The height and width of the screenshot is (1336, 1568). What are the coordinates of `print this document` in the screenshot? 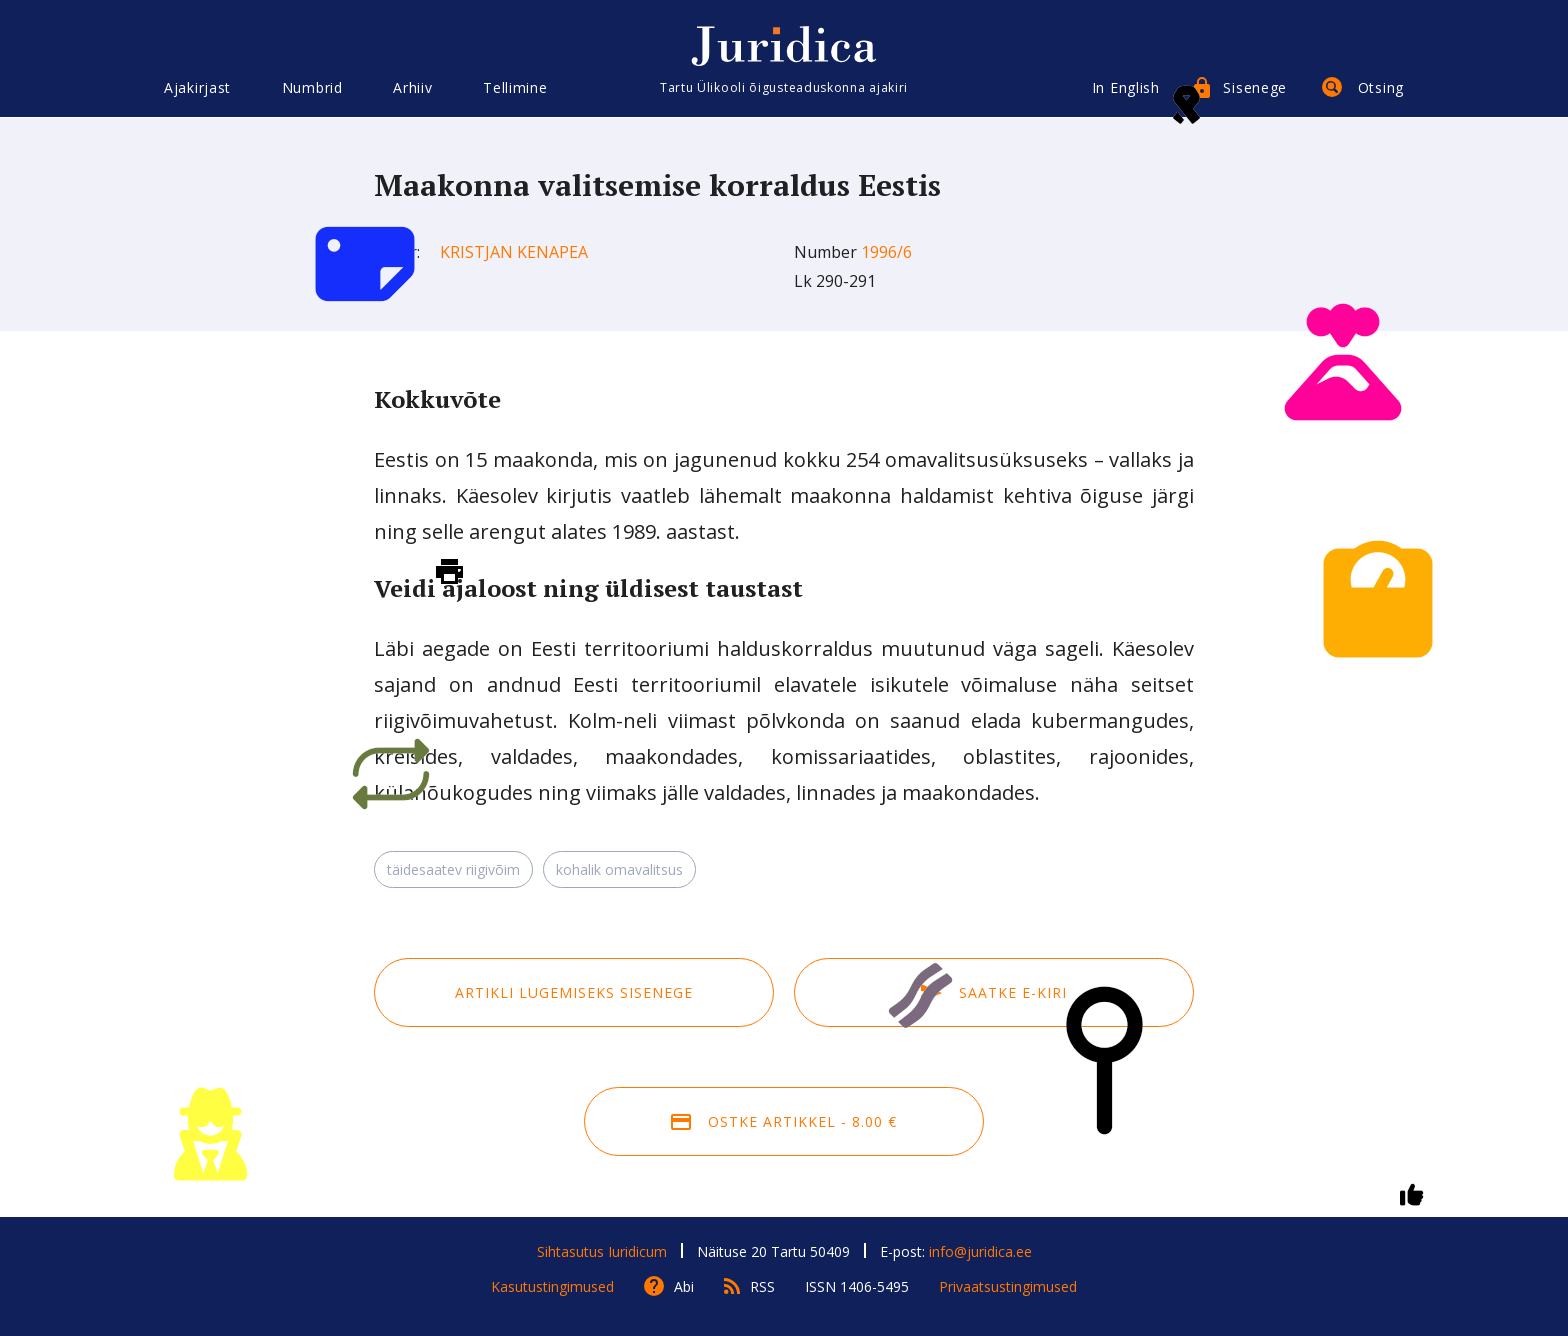 It's located at (449, 571).